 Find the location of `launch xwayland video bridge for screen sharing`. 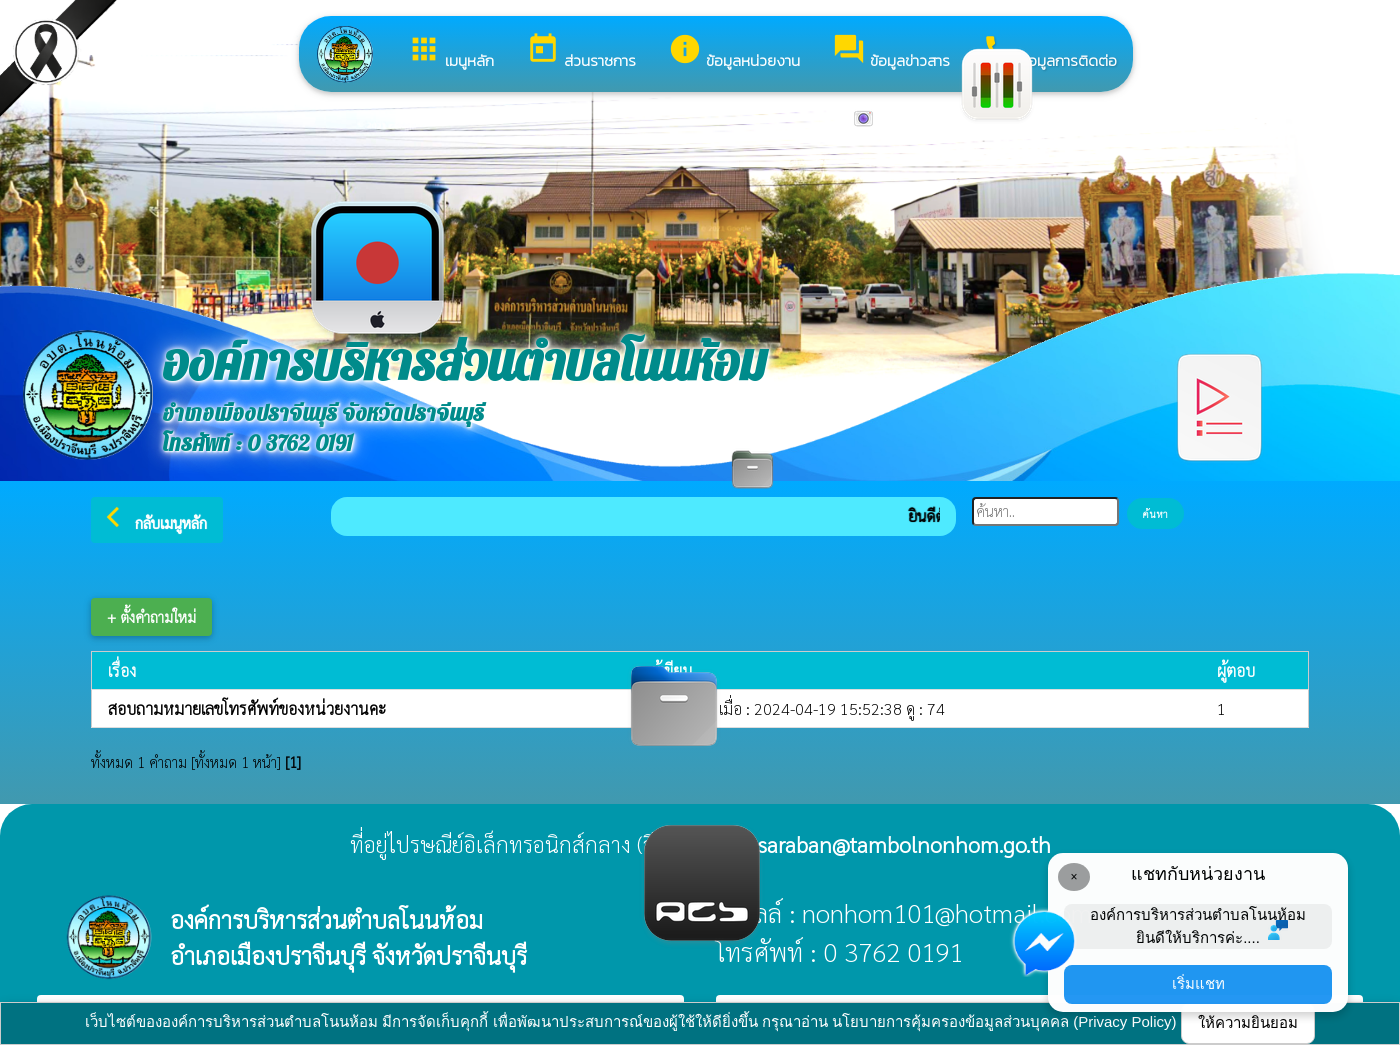

launch xwayland video bridge for screen sharing is located at coordinates (377, 267).